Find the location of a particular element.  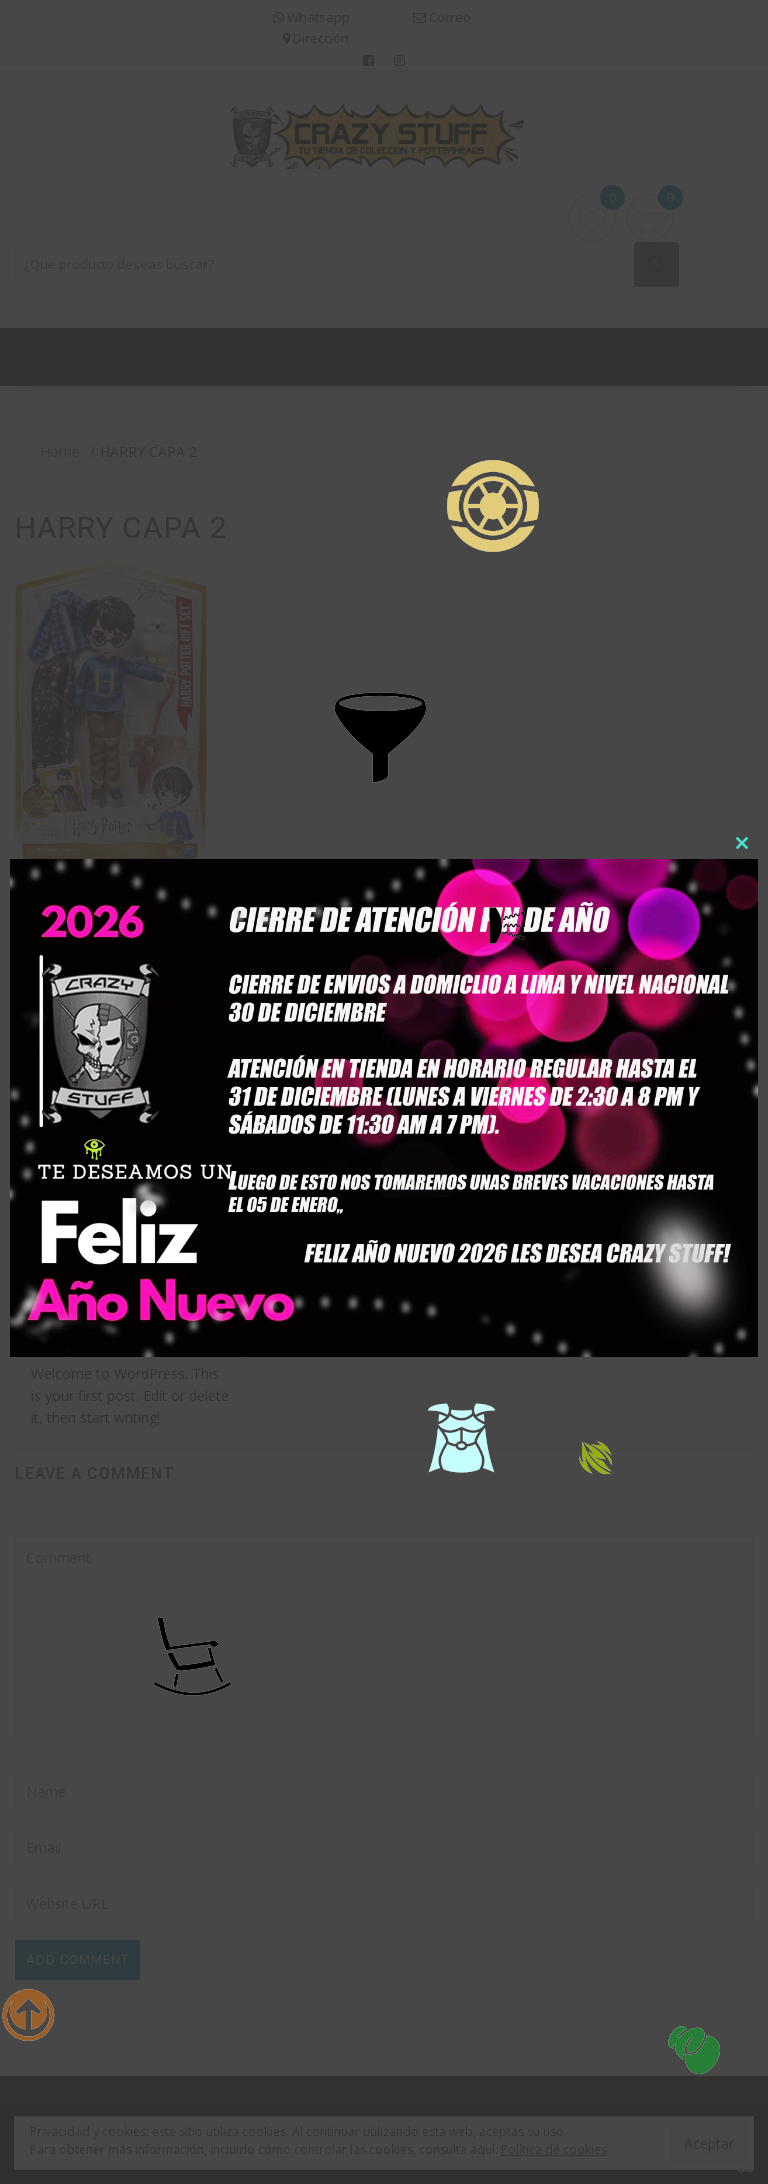

browse furniture or home decor items is located at coordinates (192, 1656).